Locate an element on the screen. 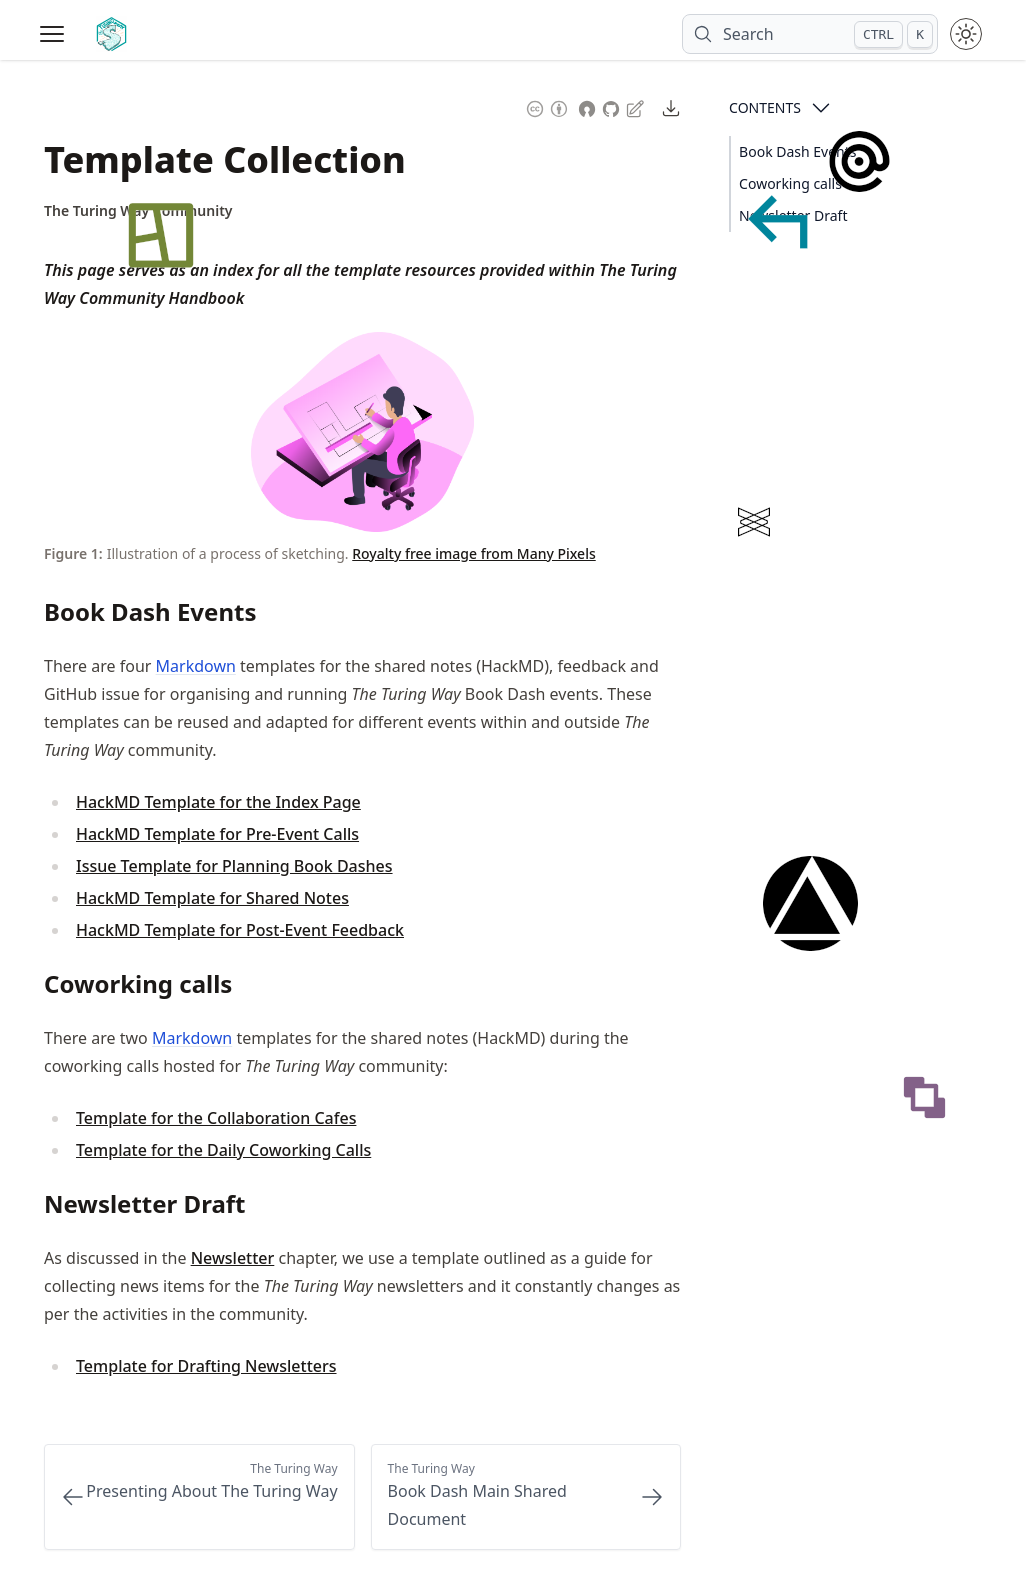  posit brand logo is located at coordinates (754, 522).